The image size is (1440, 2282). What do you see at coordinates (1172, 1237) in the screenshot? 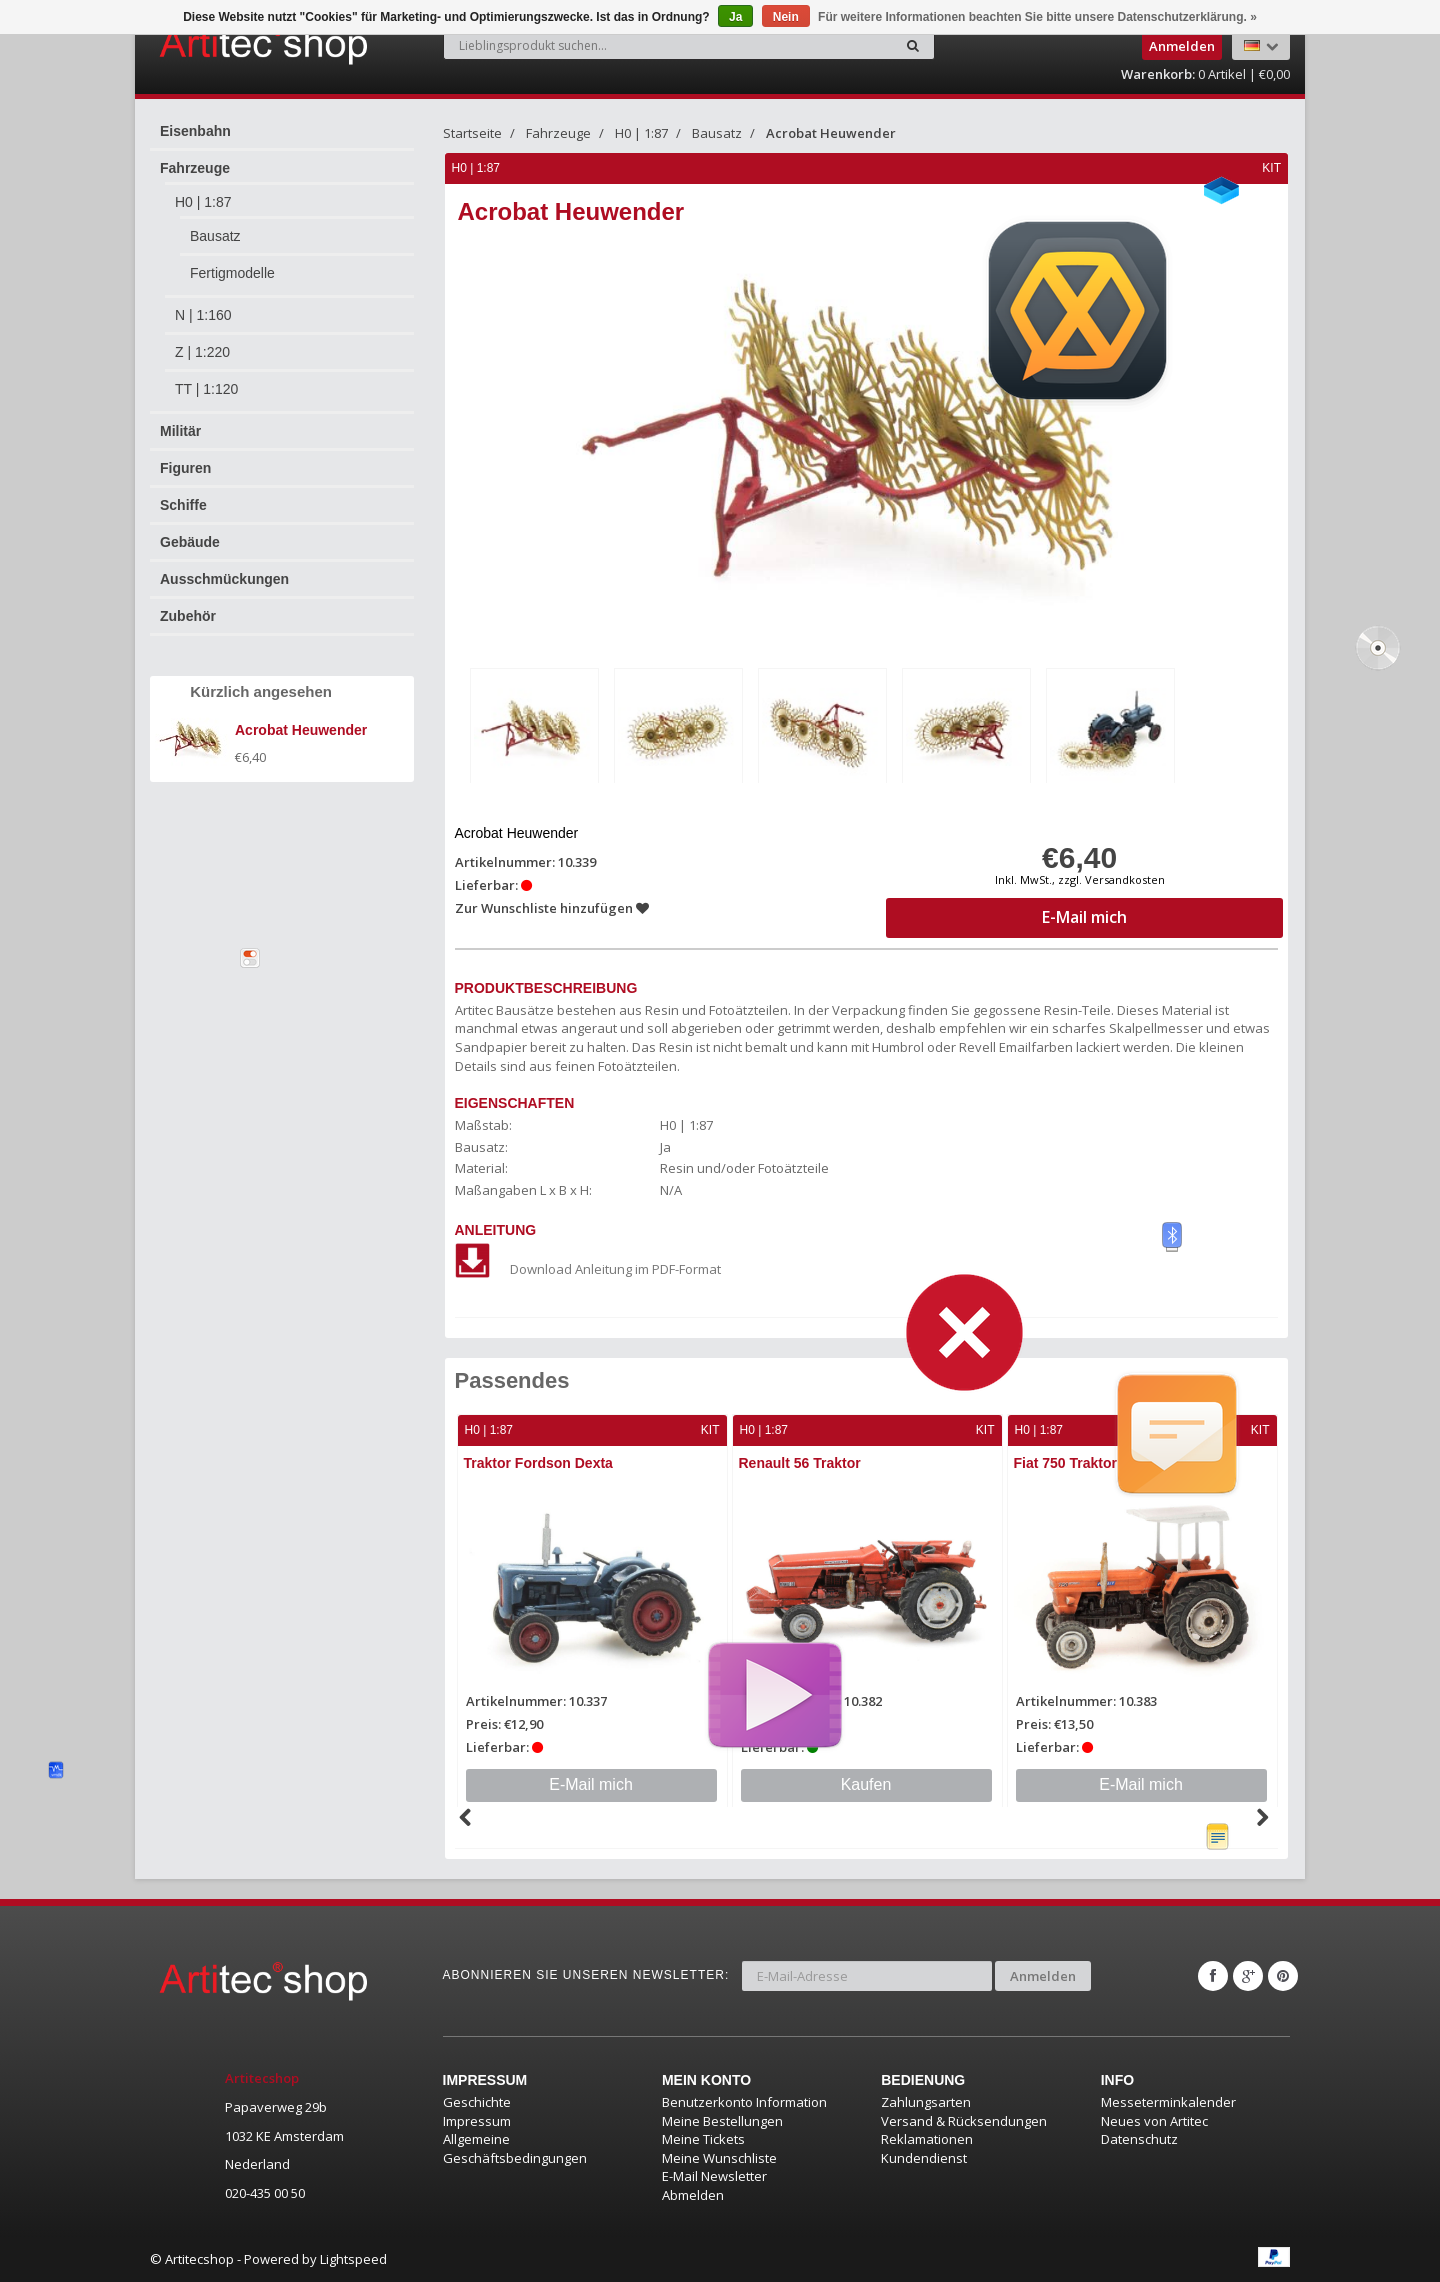
I see `a connected bluetooth device` at bounding box center [1172, 1237].